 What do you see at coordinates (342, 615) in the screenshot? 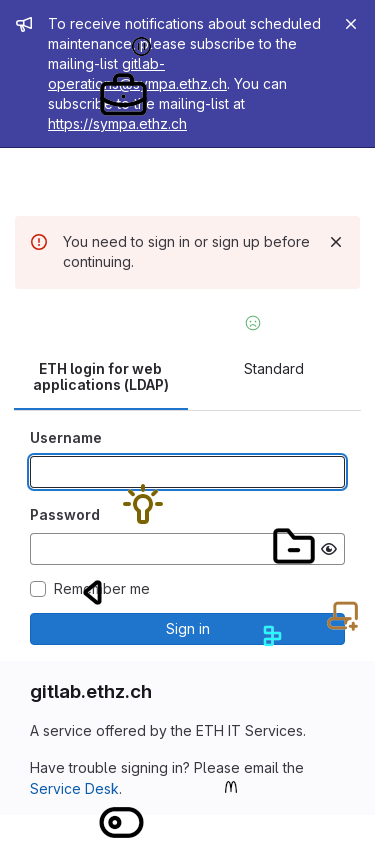
I see `create a new script or document` at bounding box center [342, 615].